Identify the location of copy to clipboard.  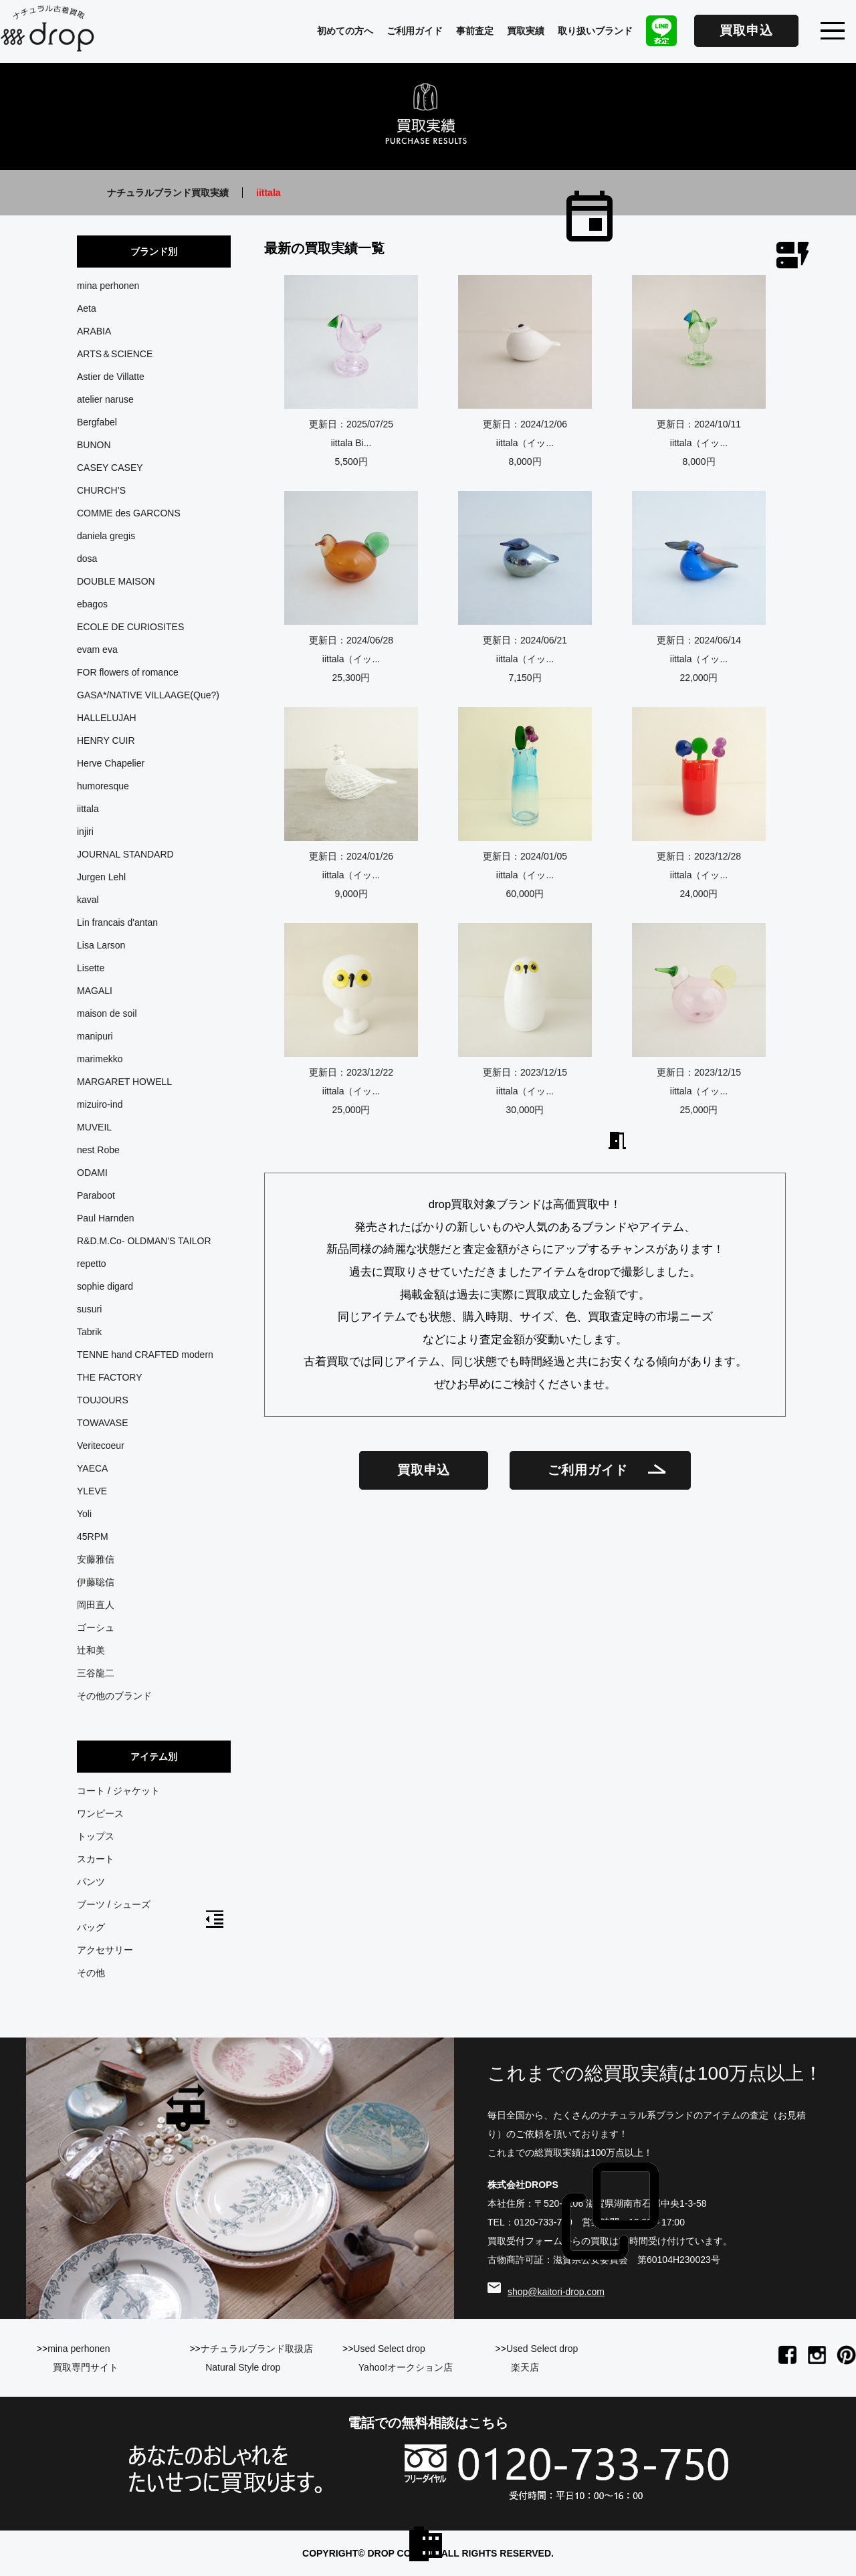
(610, 2211).